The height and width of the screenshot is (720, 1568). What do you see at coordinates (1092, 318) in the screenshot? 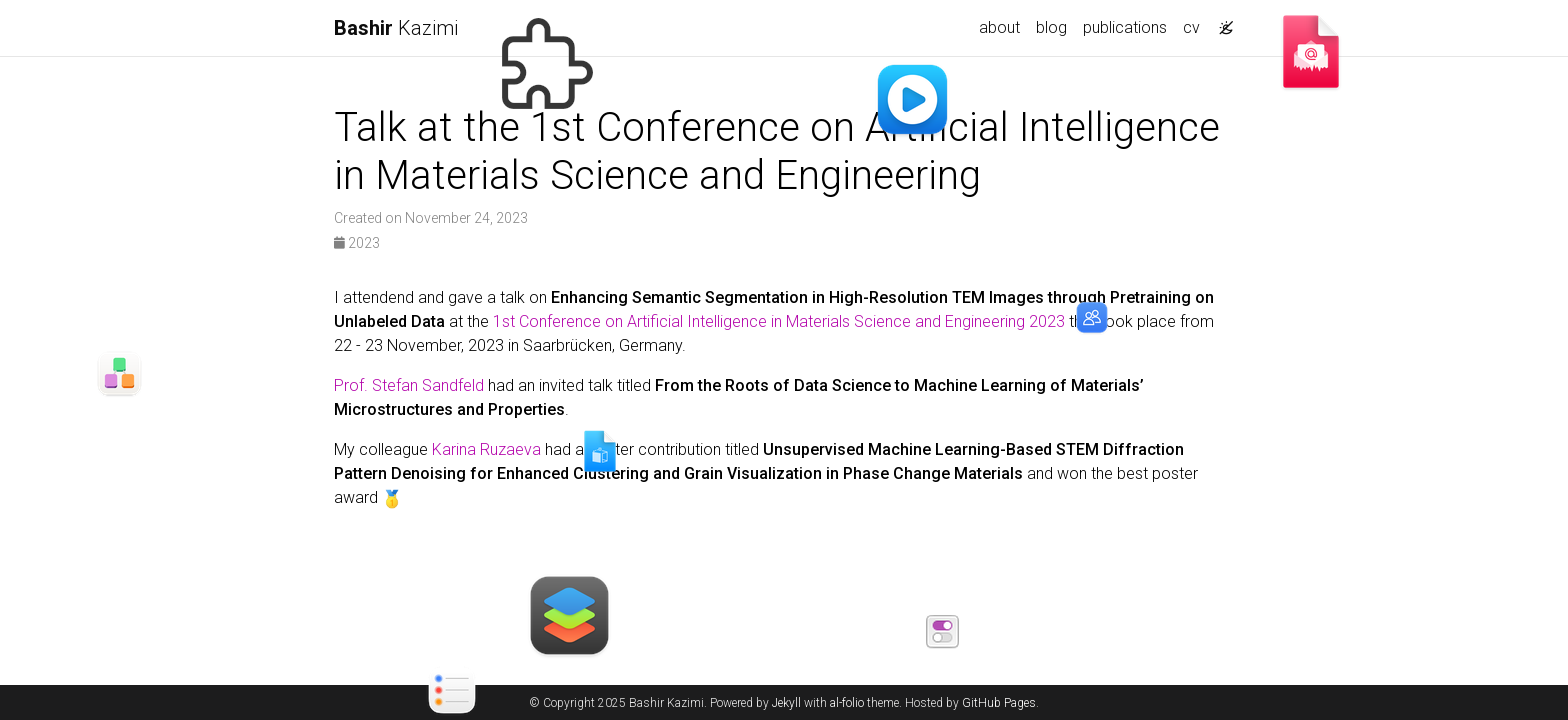
I see `manage user accounts and profiles` at bounding box center [1092, 318].